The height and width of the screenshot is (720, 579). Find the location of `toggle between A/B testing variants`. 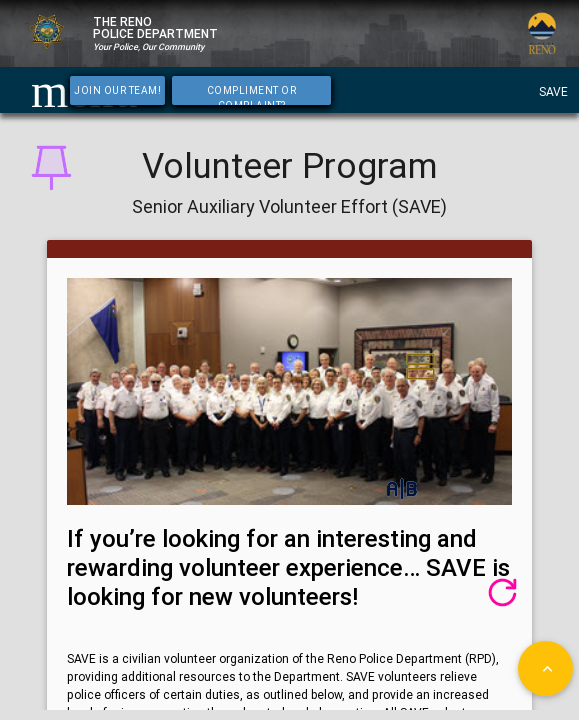

toggle between A/B testing variants is located at coordinates (402, 489).